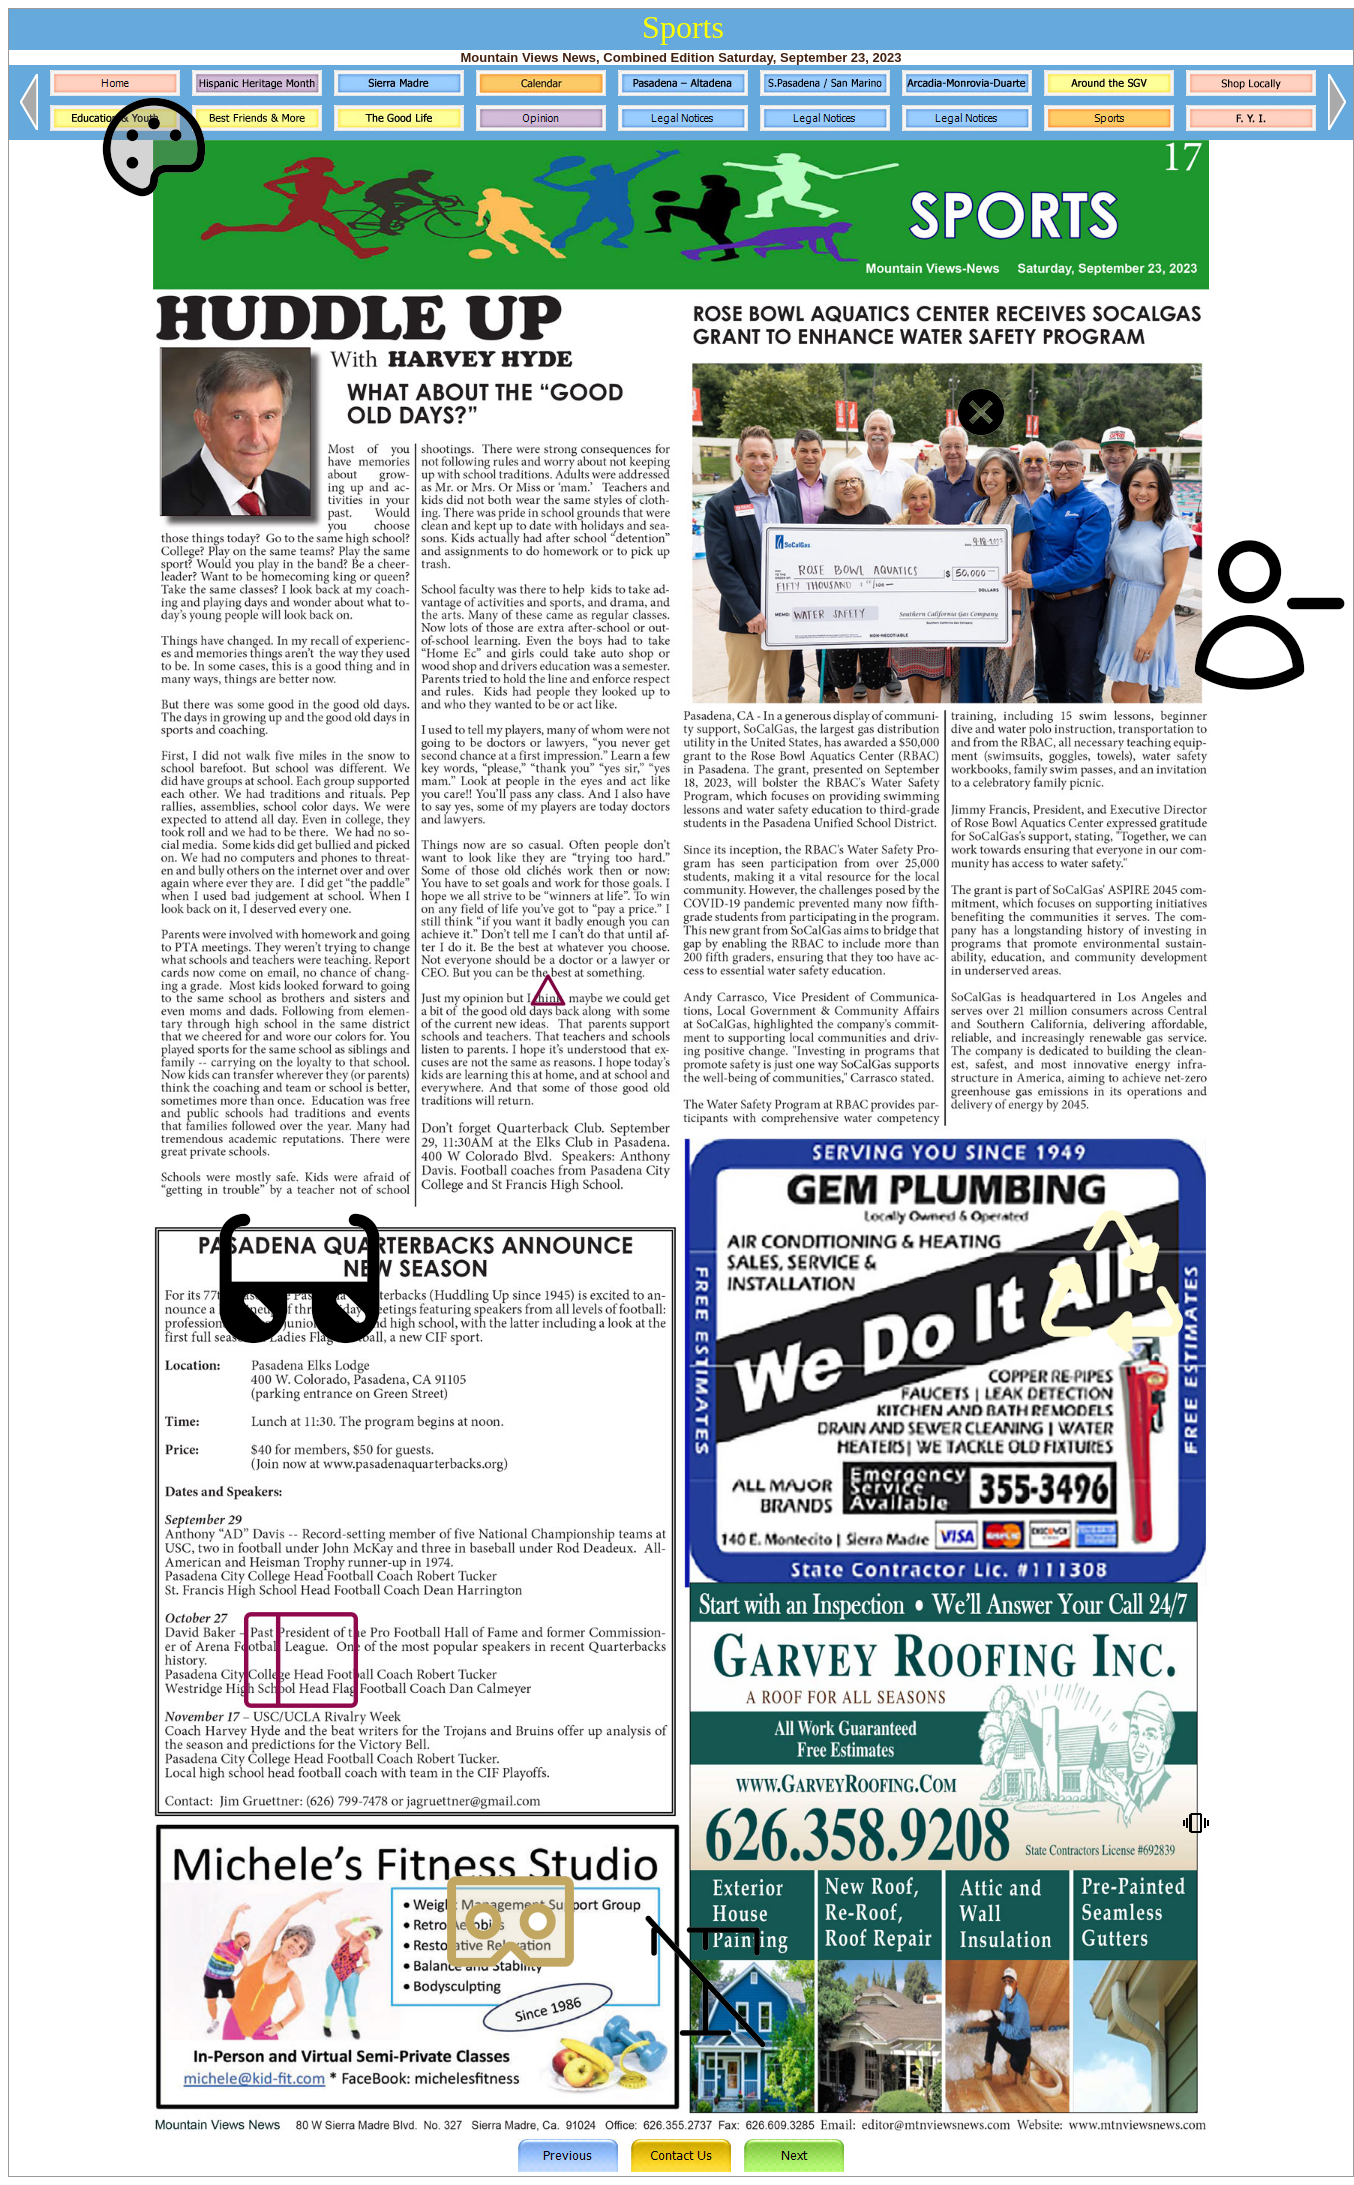 This screenshot has width=1354, height=2185. What do you see at coordinates (981, 412) in the screenshot?
I see `cancel or close the current action` at bounding box center [981, 412].